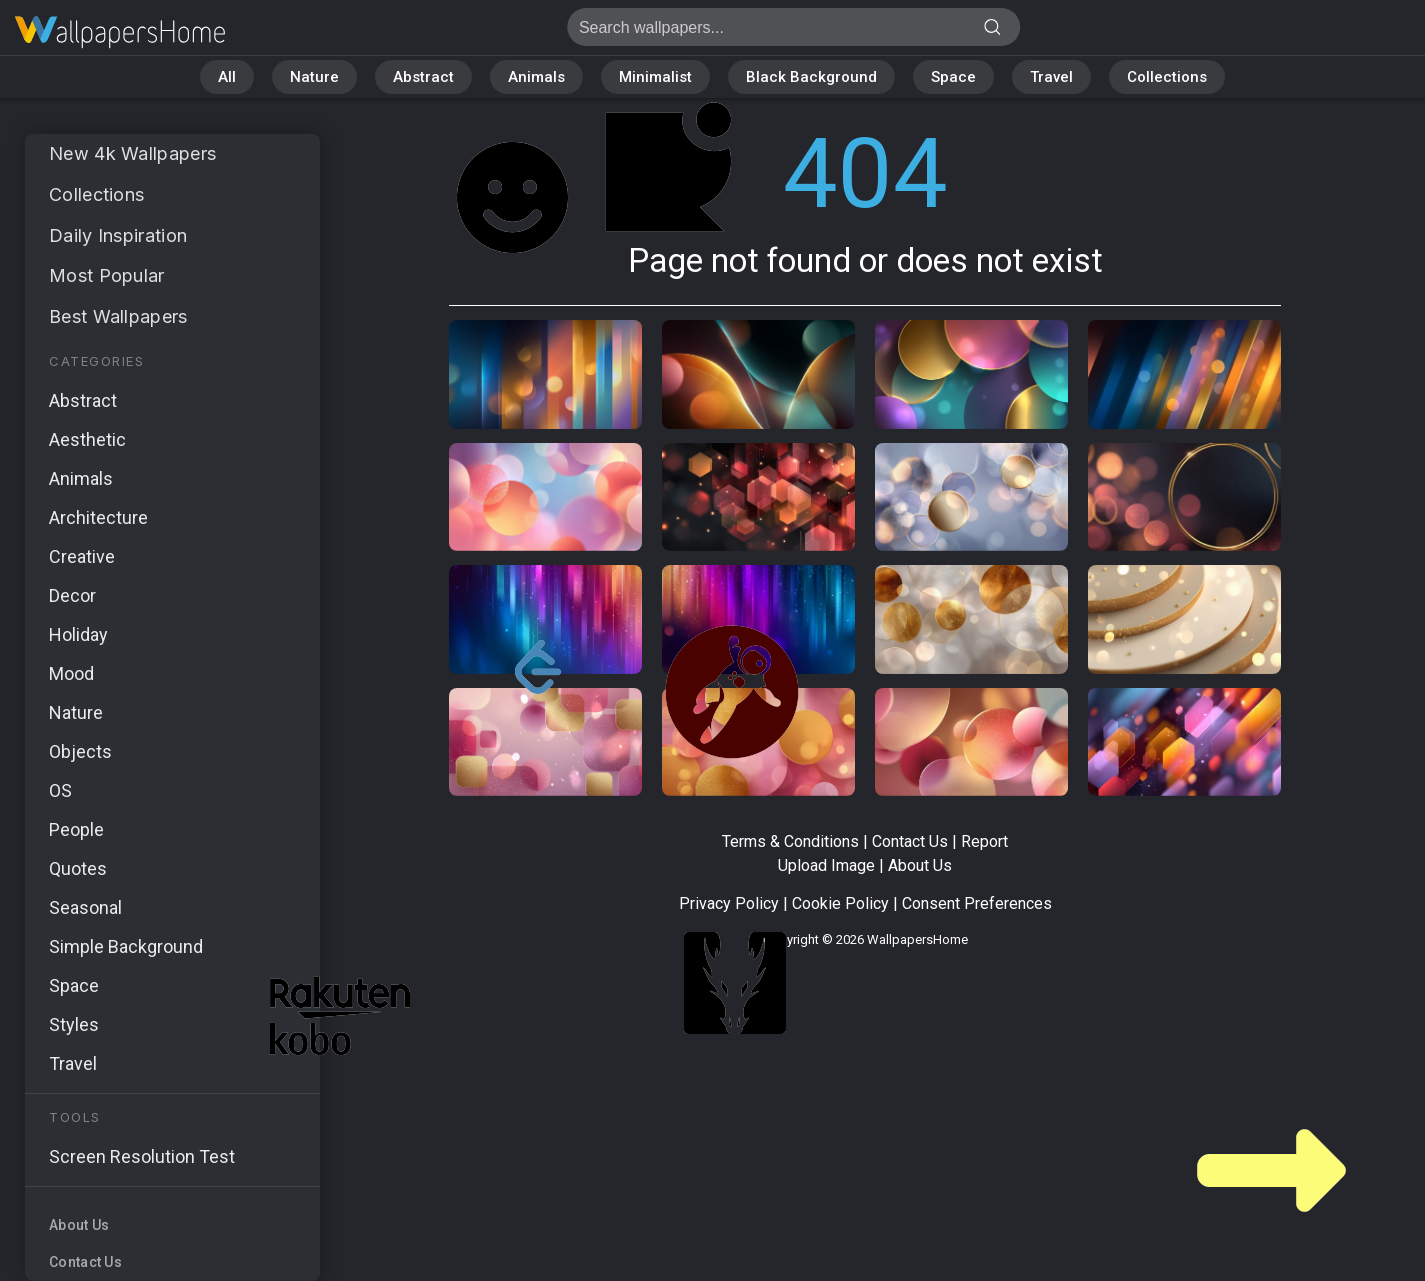 Image resolution: width=1425 pixels, height=1281 pixels. Describe the element at coordinates (1271, 1170) in the screenshot. I see `proceed to the next step` at that location.